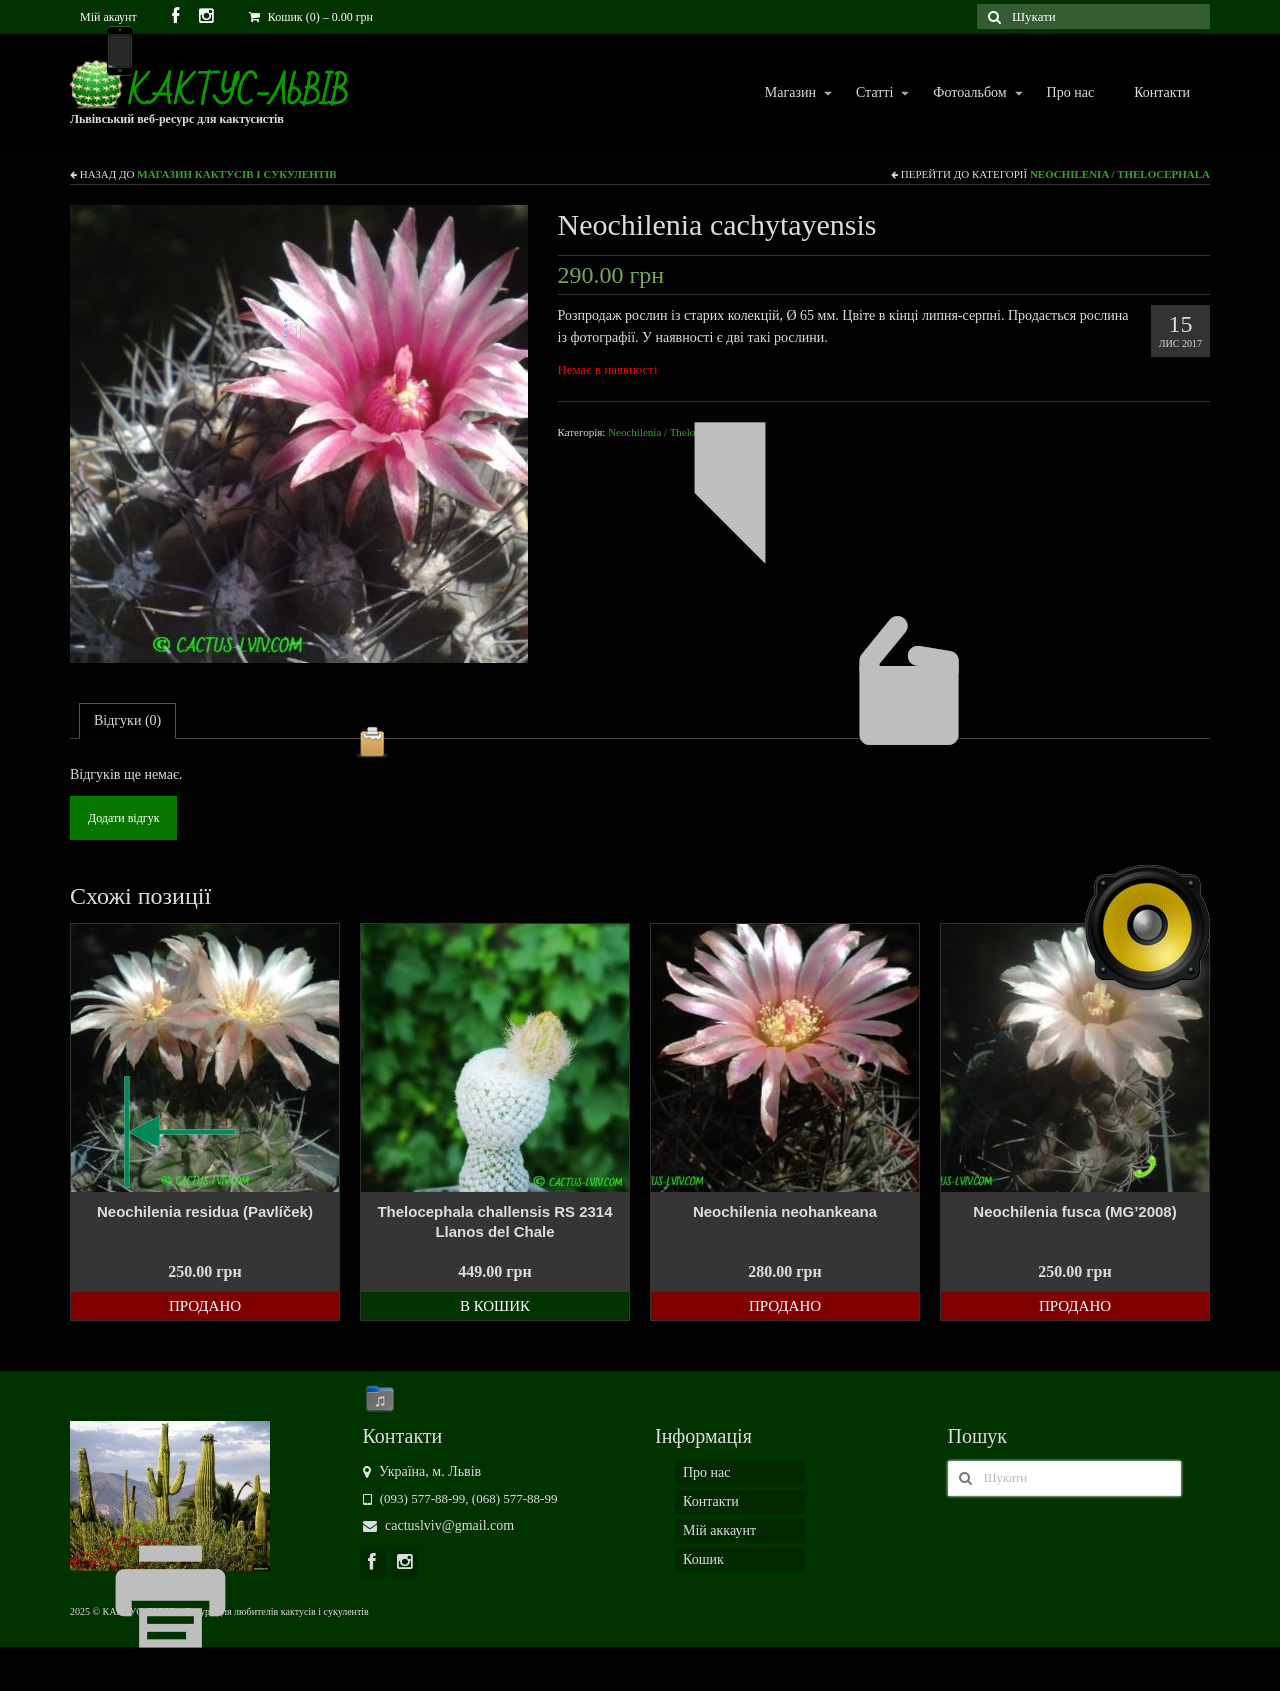 Image resolution: width=1280 pixels, height=1691 pixels. Describe the element at coordinates (120, 51) in the screenshot. I see `iPod Touch device in sidebar navigation` at that location.